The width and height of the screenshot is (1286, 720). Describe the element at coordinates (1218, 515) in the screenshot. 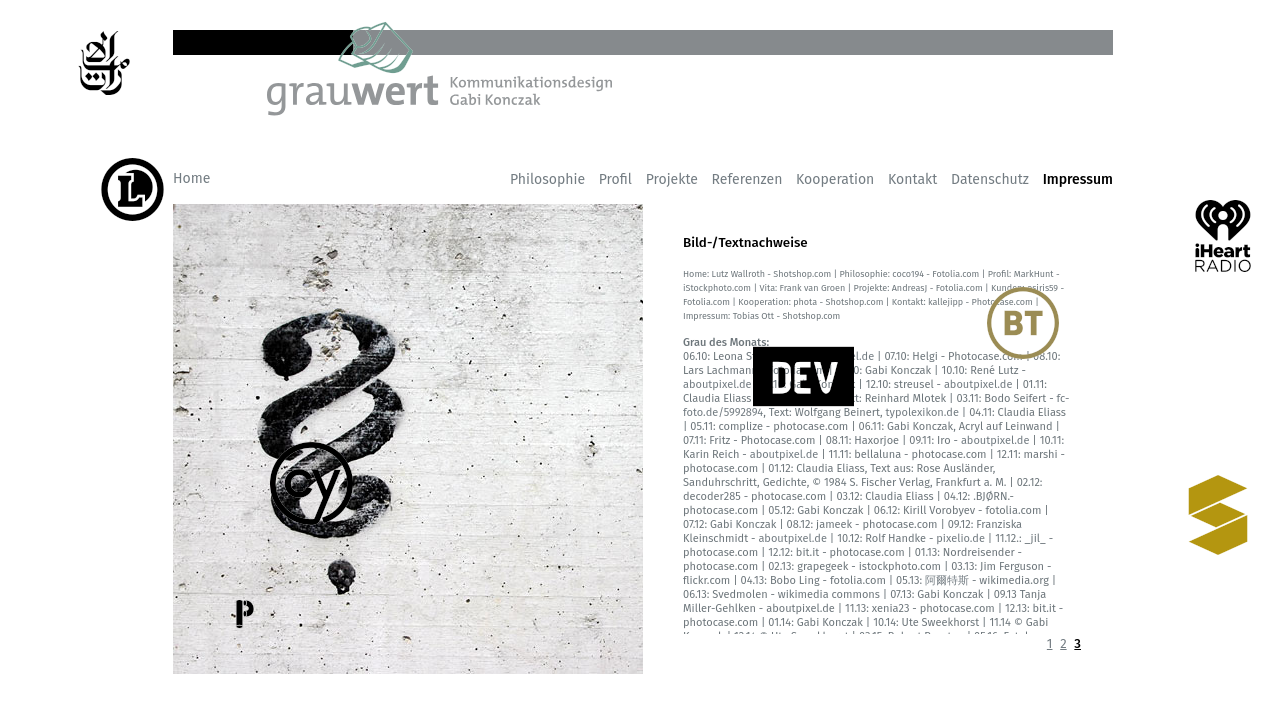

I see `open Spark AR Studio application` at that location.